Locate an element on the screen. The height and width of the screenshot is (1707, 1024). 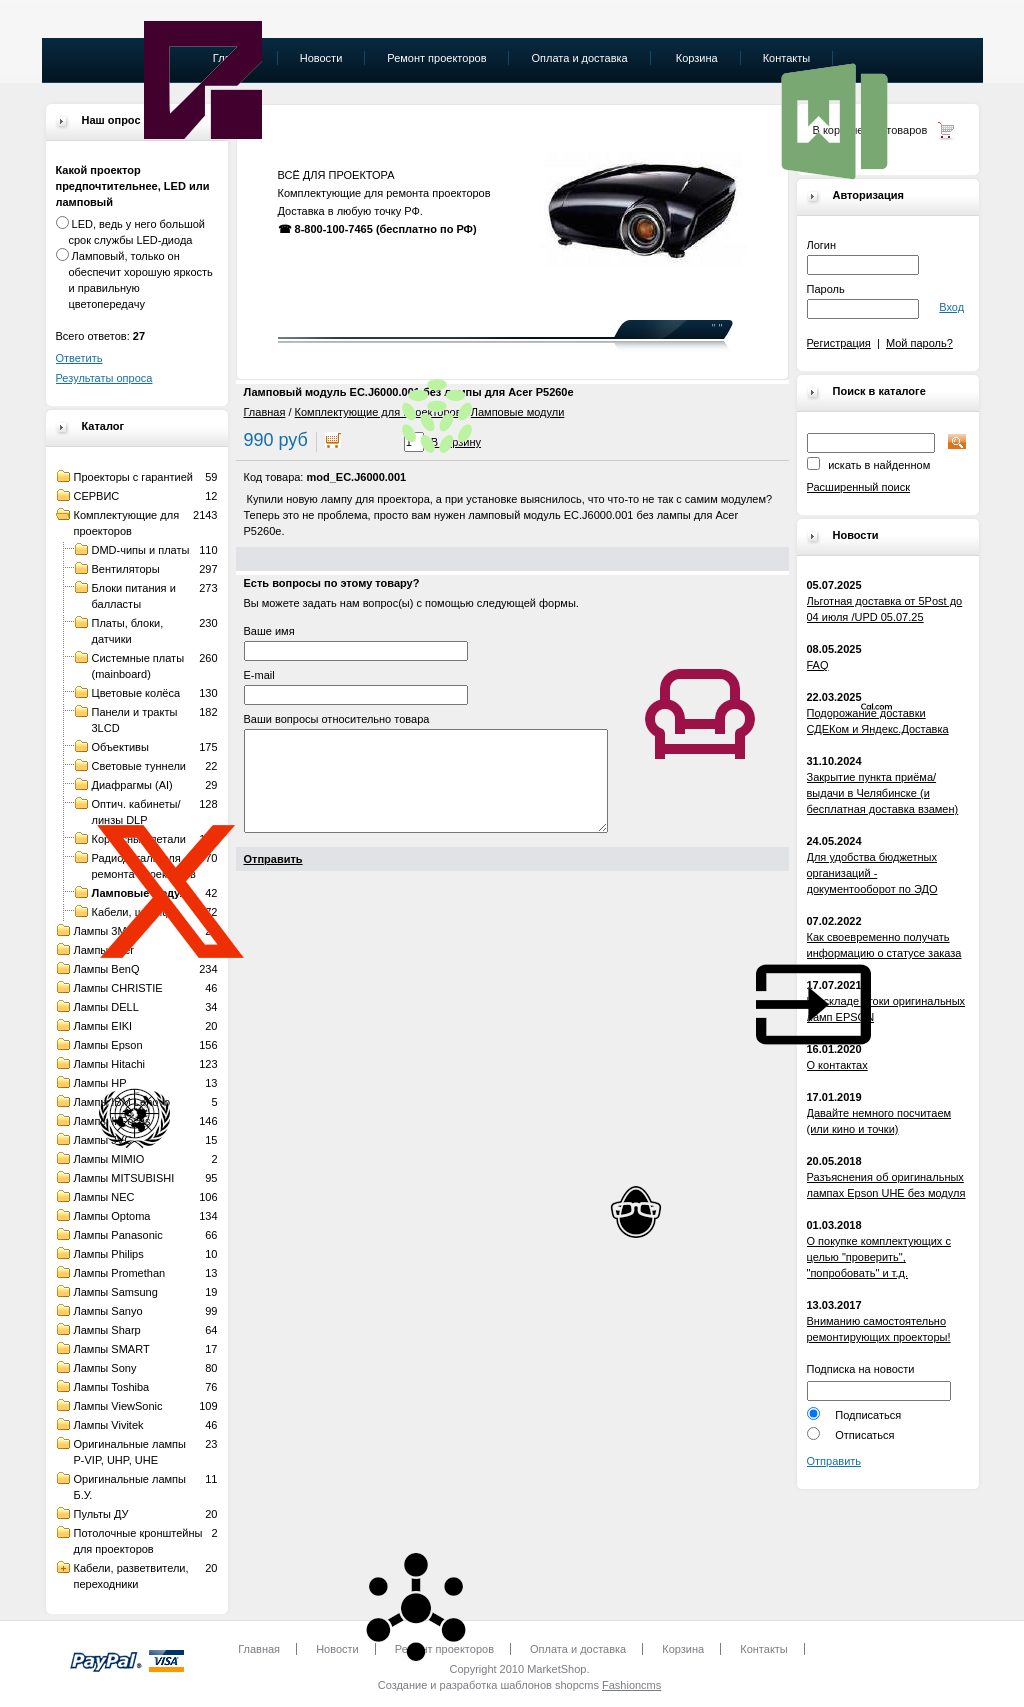
open the X (formerly Twitter) app is located at coordinates (170, 891).